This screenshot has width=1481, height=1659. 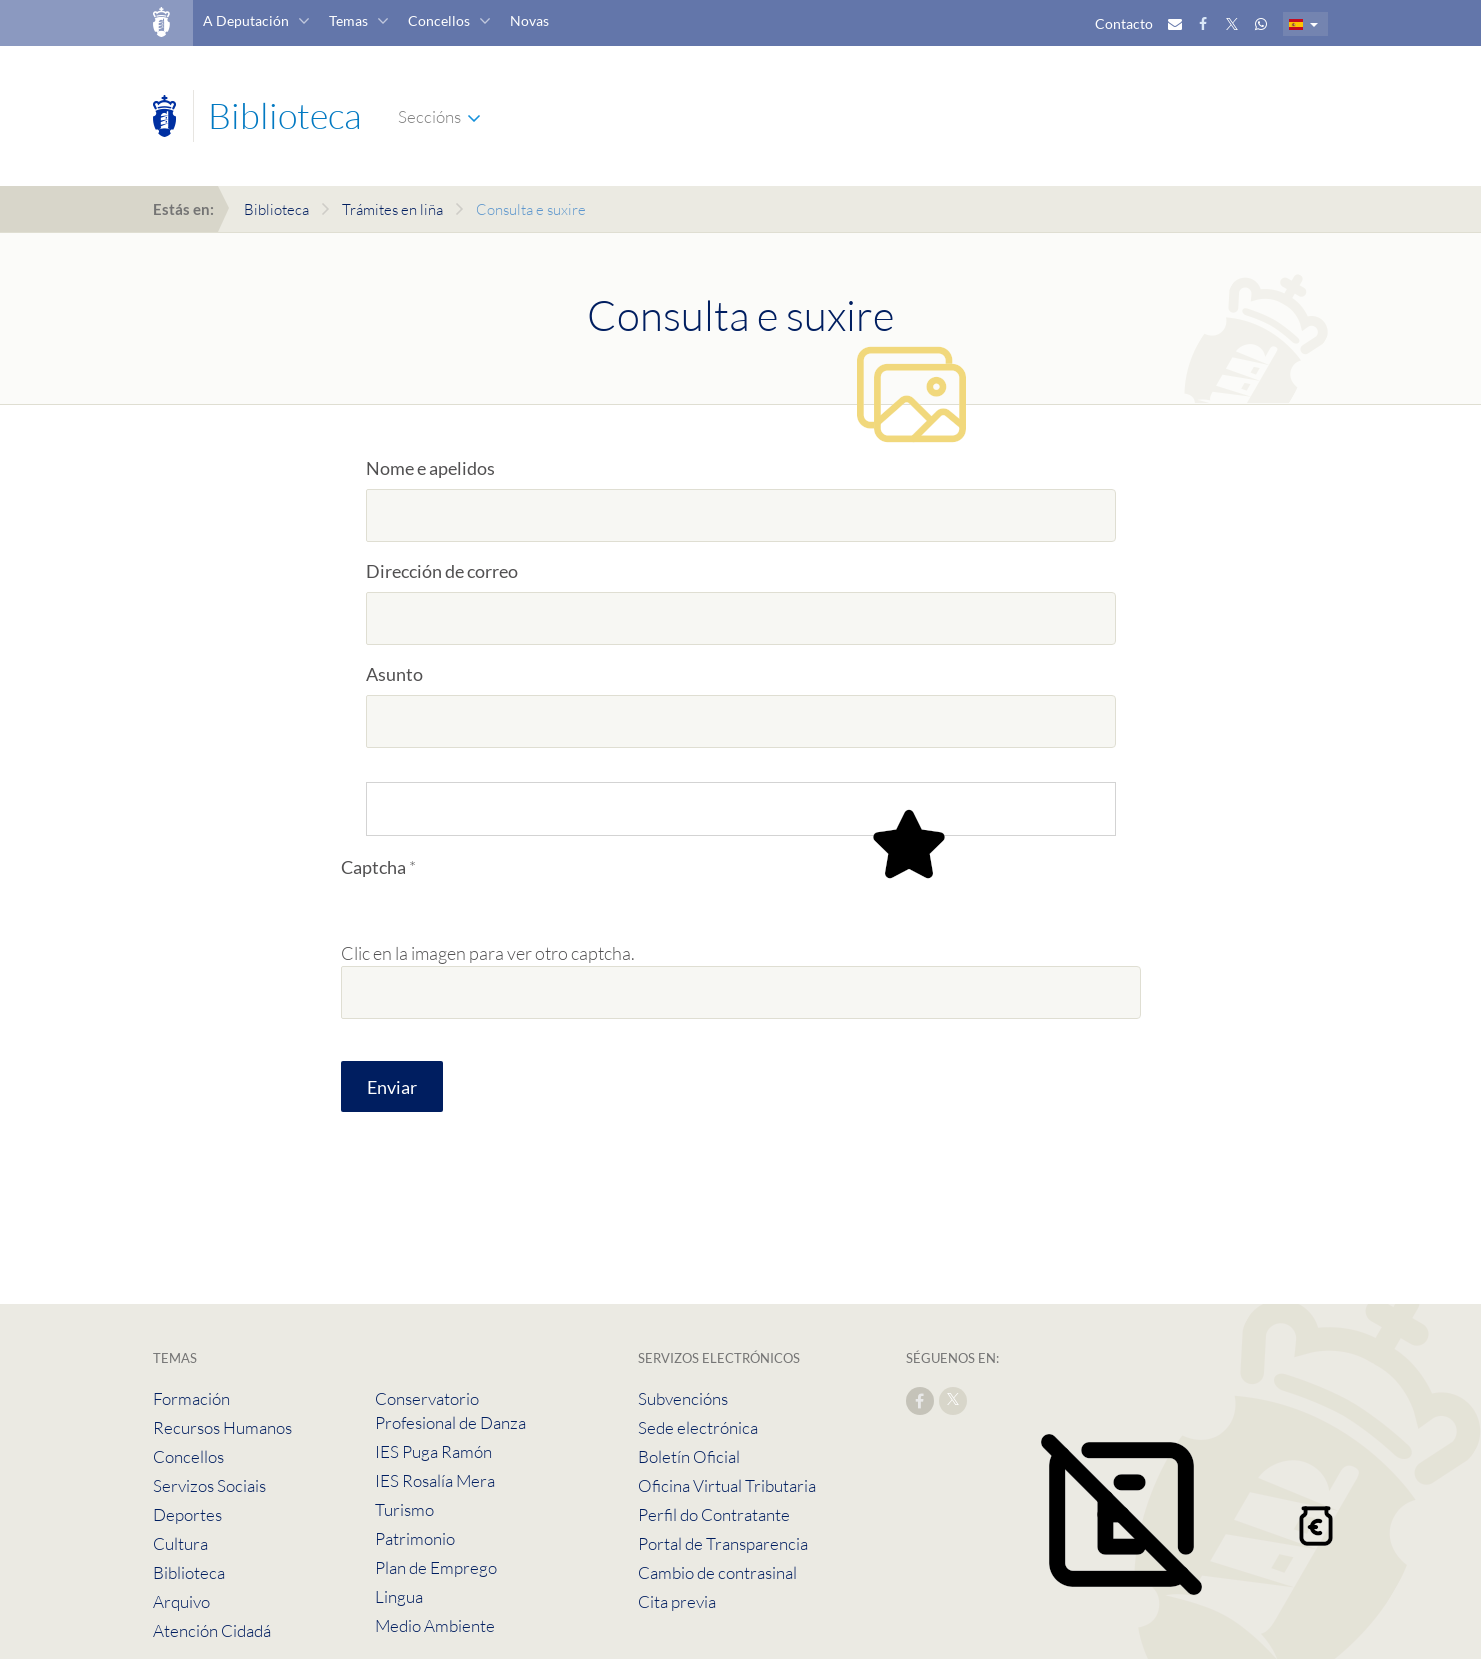 What do you see at coordinates (1121, 1514) in the screenshot?
I see `explicit content filter is enabled` at bounding box center [1121, 1514].